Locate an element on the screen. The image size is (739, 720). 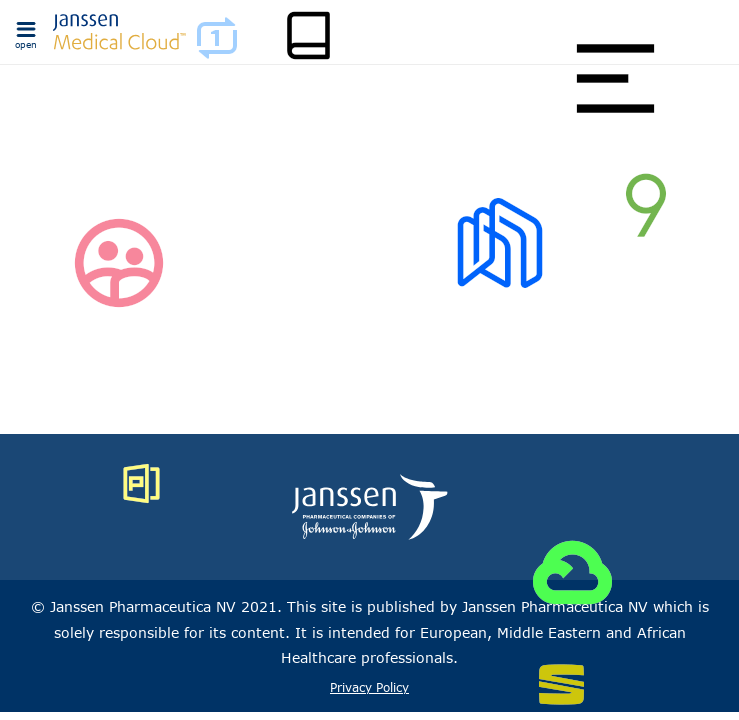
repeat the current track is located at coordinates (217, 38).